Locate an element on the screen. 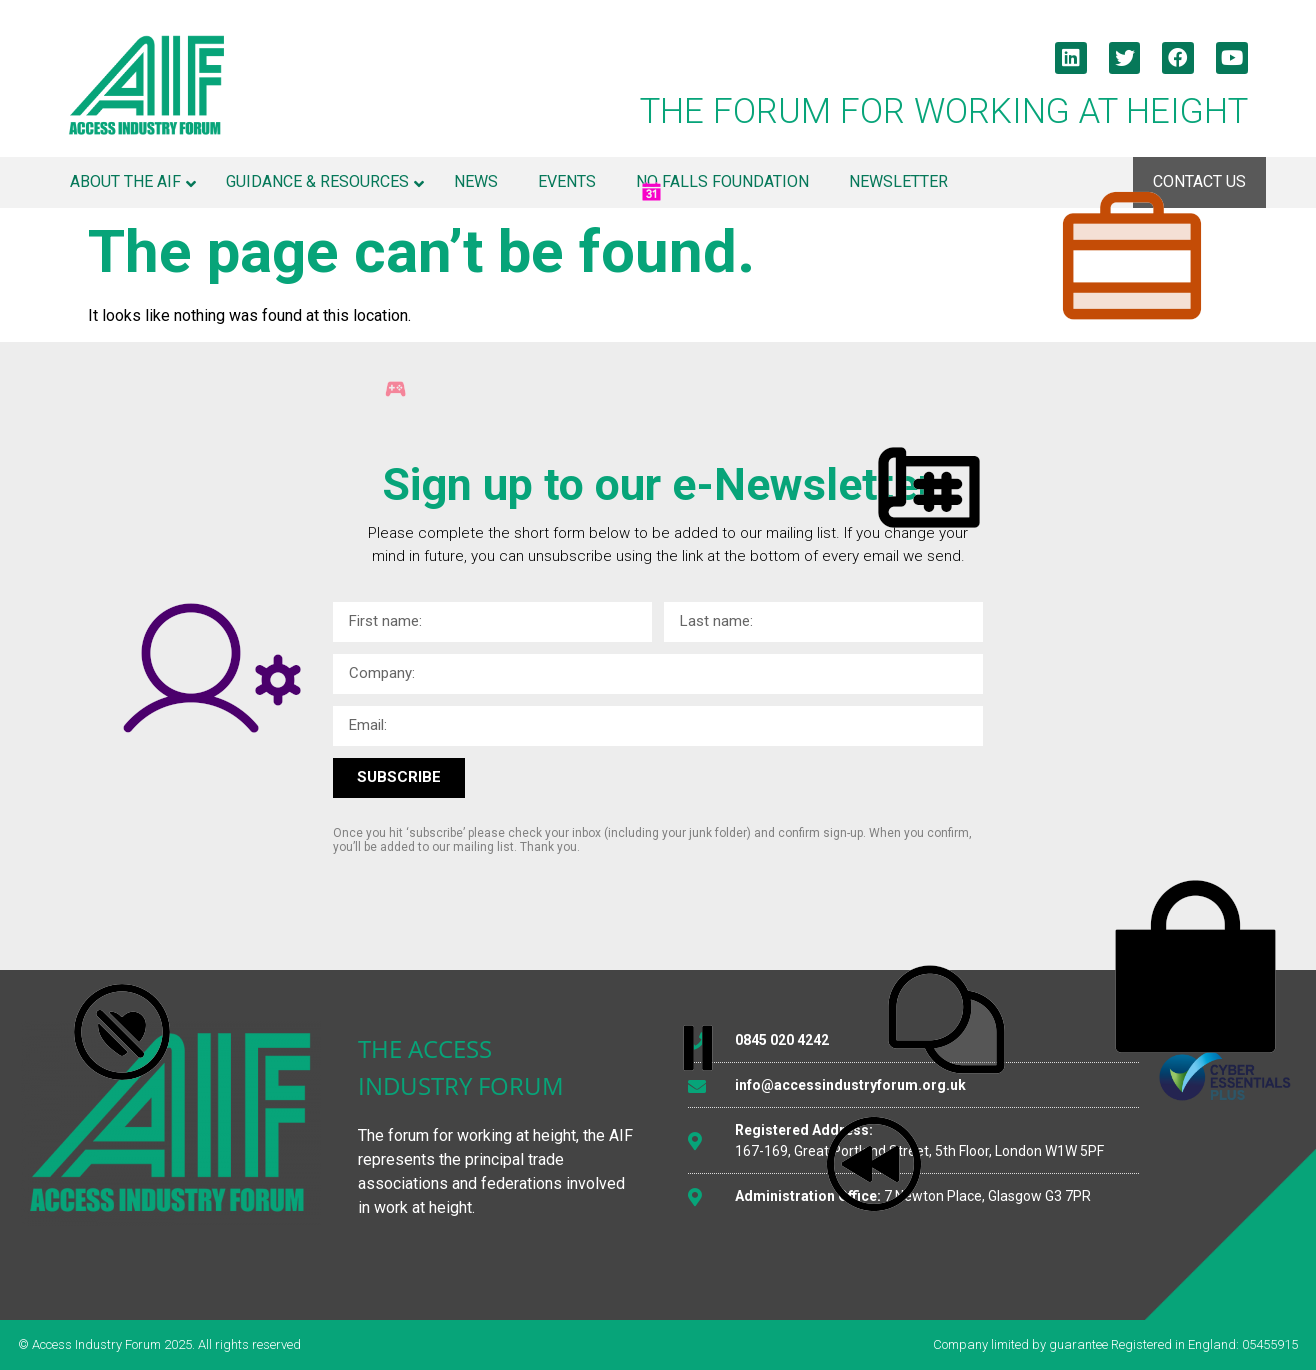  remove from favorites is located at coordinates (122, 1032).